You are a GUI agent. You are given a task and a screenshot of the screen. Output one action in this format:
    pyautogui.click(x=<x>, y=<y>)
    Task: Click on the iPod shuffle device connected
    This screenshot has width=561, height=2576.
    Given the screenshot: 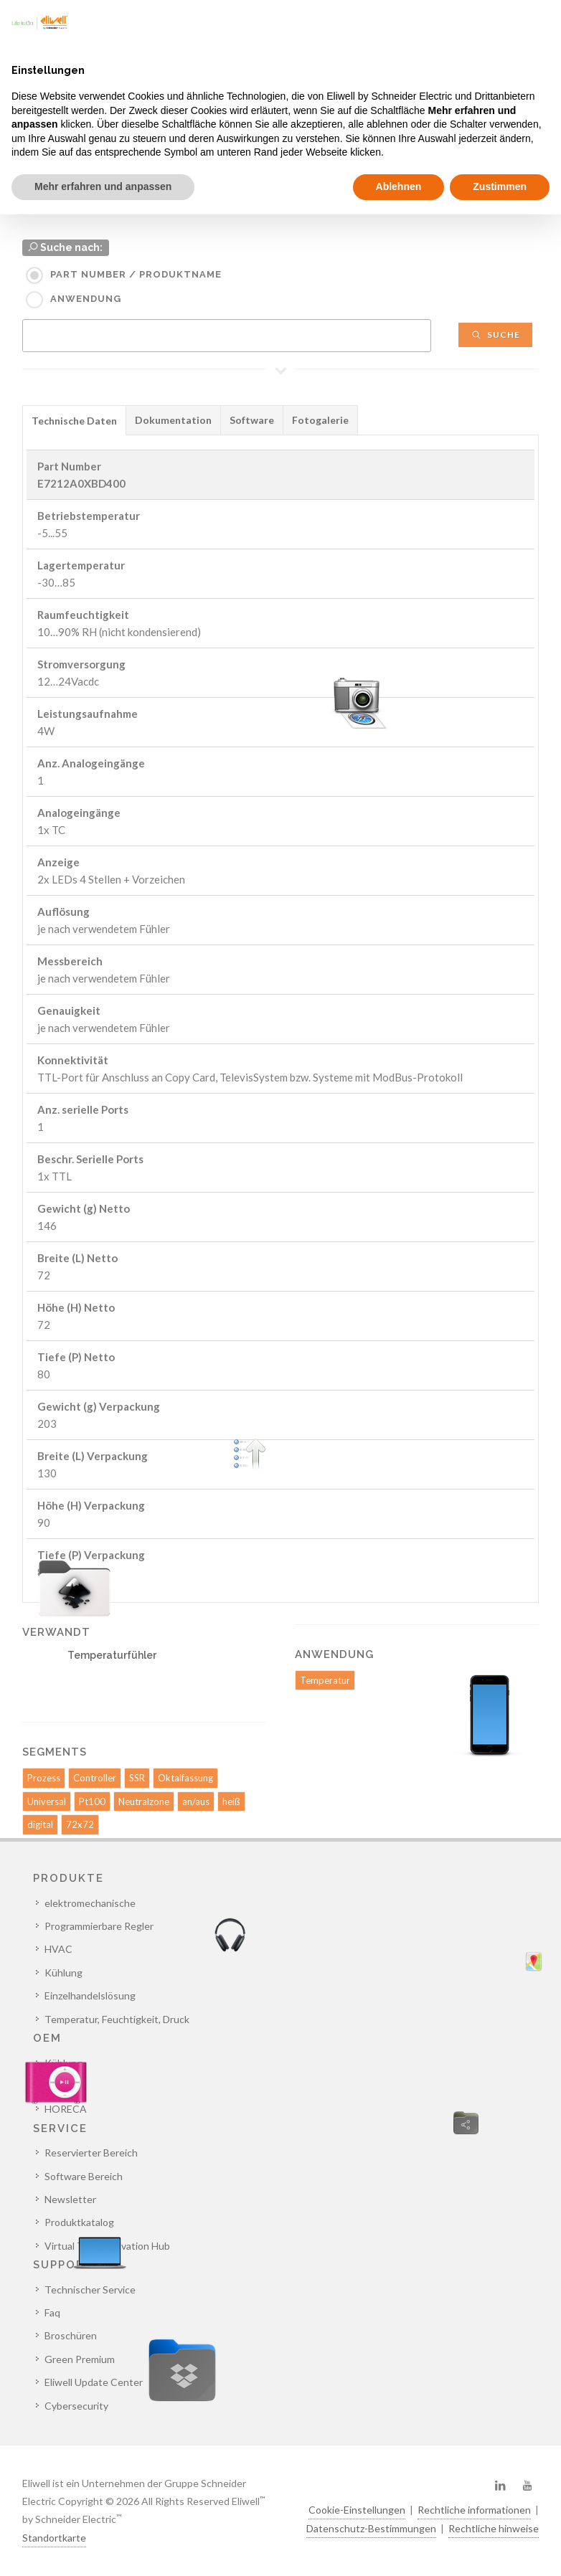 What is the action you would take?
    pyautogui.click(x=56, y=2071)
    